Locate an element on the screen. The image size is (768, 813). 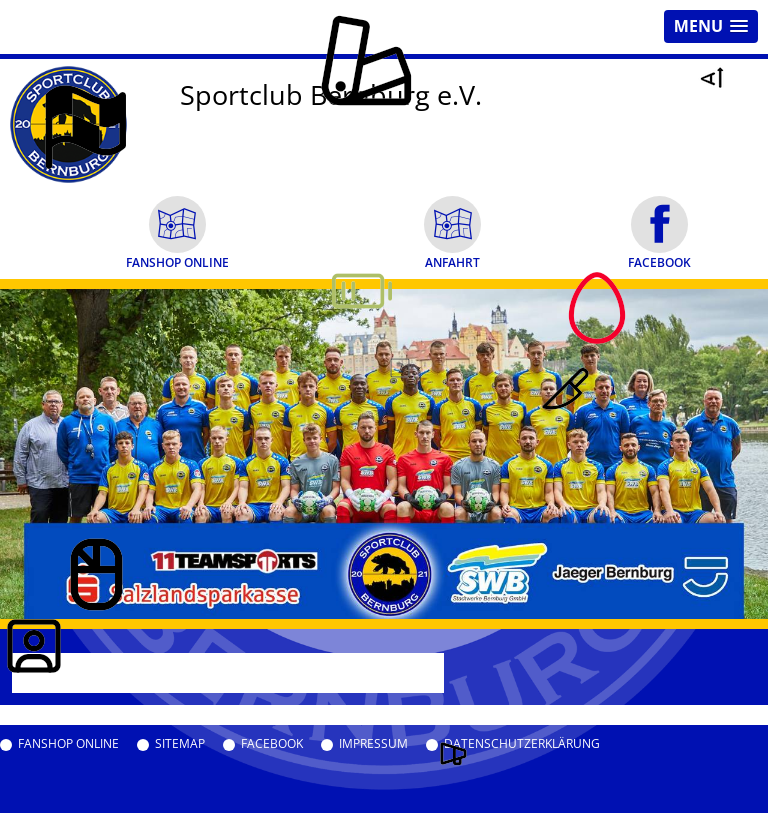
select or input the number seven is located at coordinates (400, 368).